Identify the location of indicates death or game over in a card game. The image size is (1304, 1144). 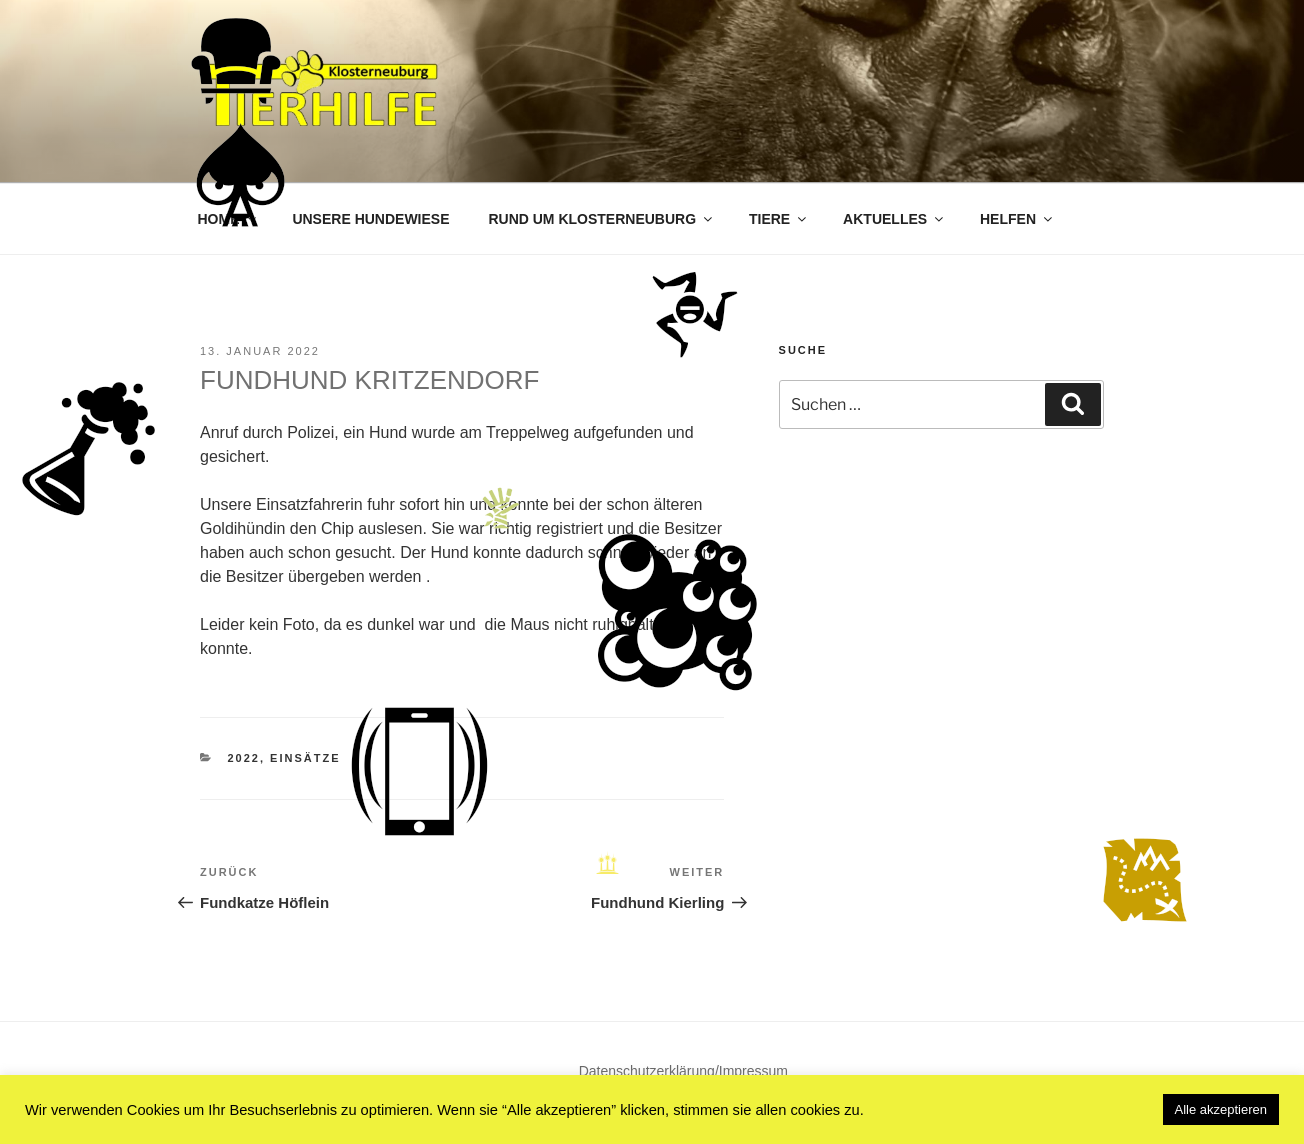
(240, 173).